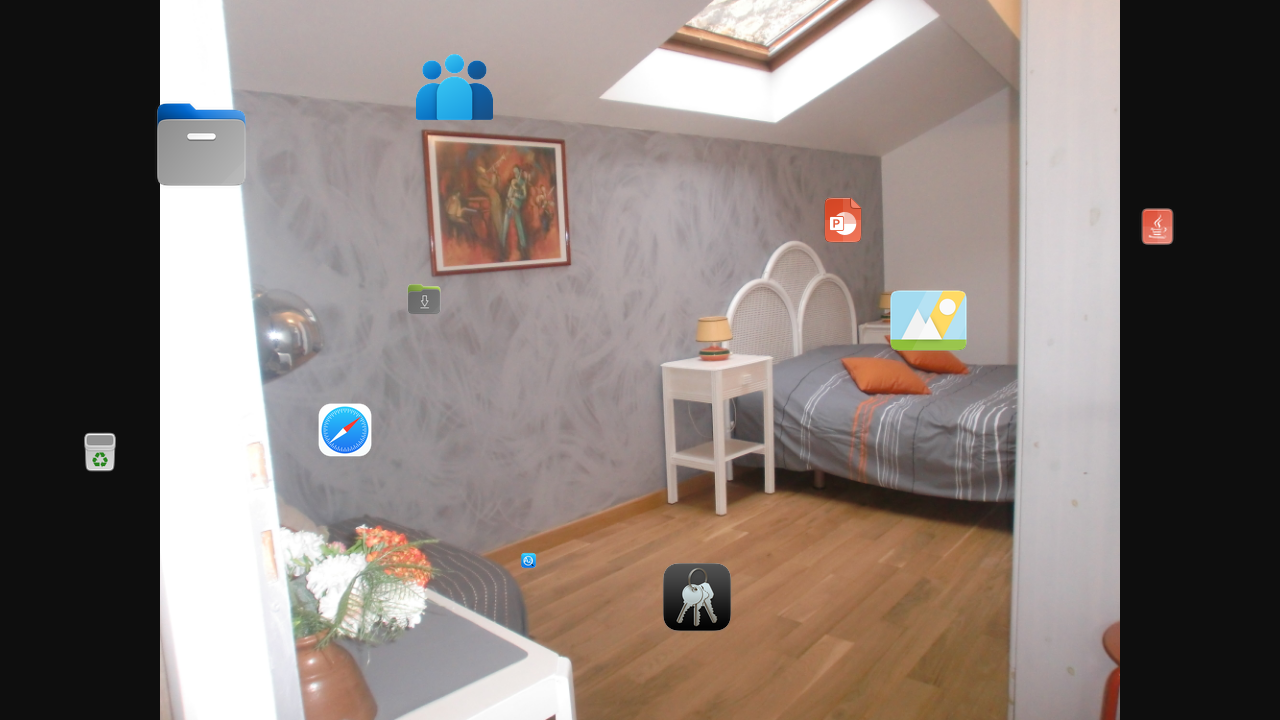 The image size is (1280, 720). I want to click on open eudic dictionary app, so click(528, 560).